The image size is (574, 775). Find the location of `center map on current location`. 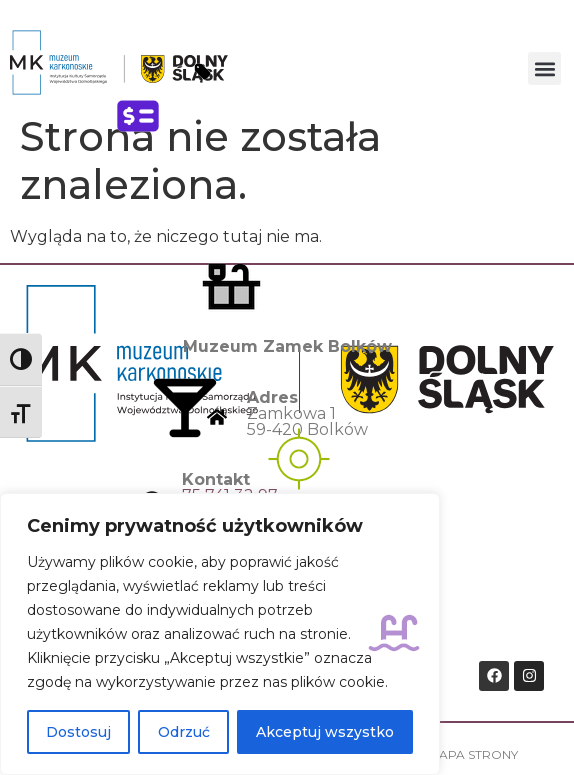

center map on current location is located at coordinates (299, 459).